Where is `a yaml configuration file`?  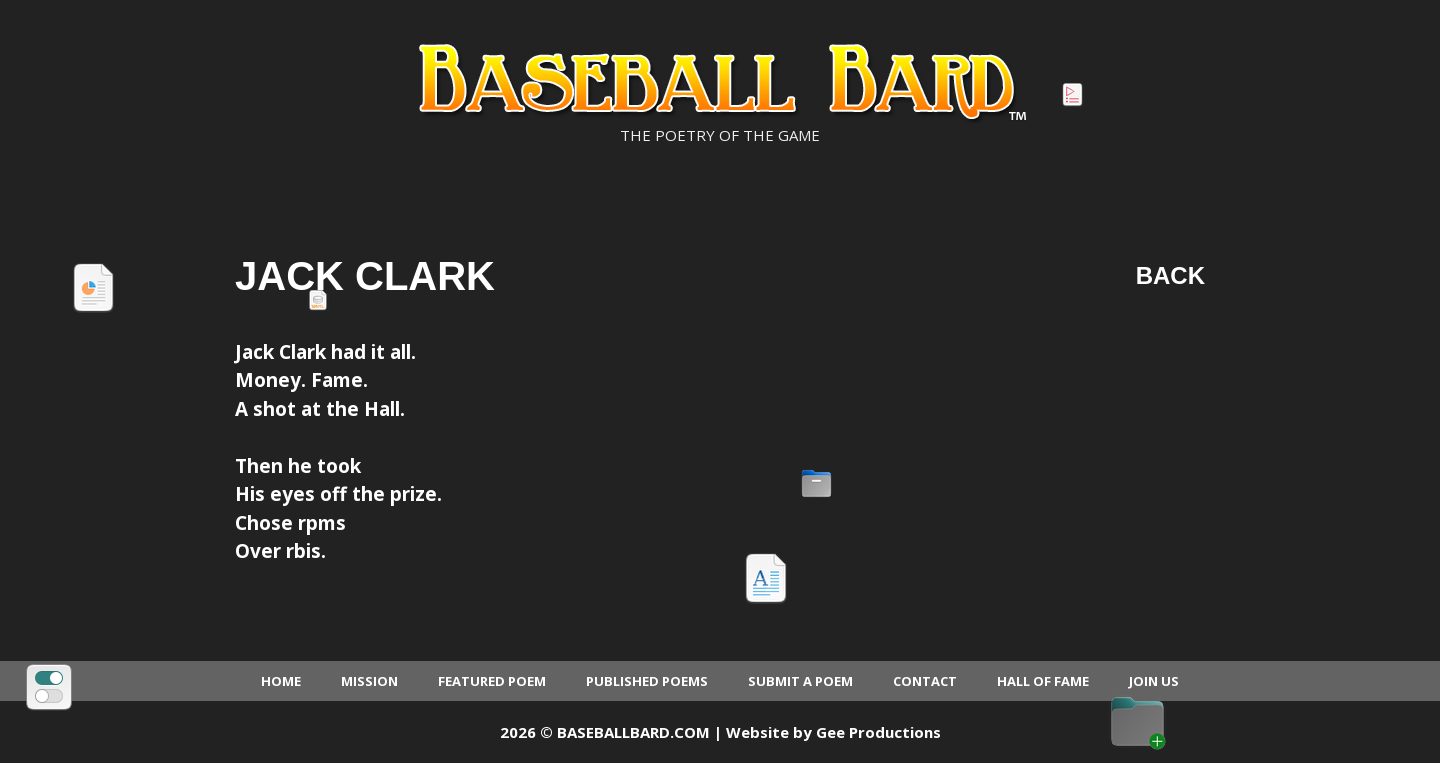 a yaml configuration file is located at coordinates (318, 300).